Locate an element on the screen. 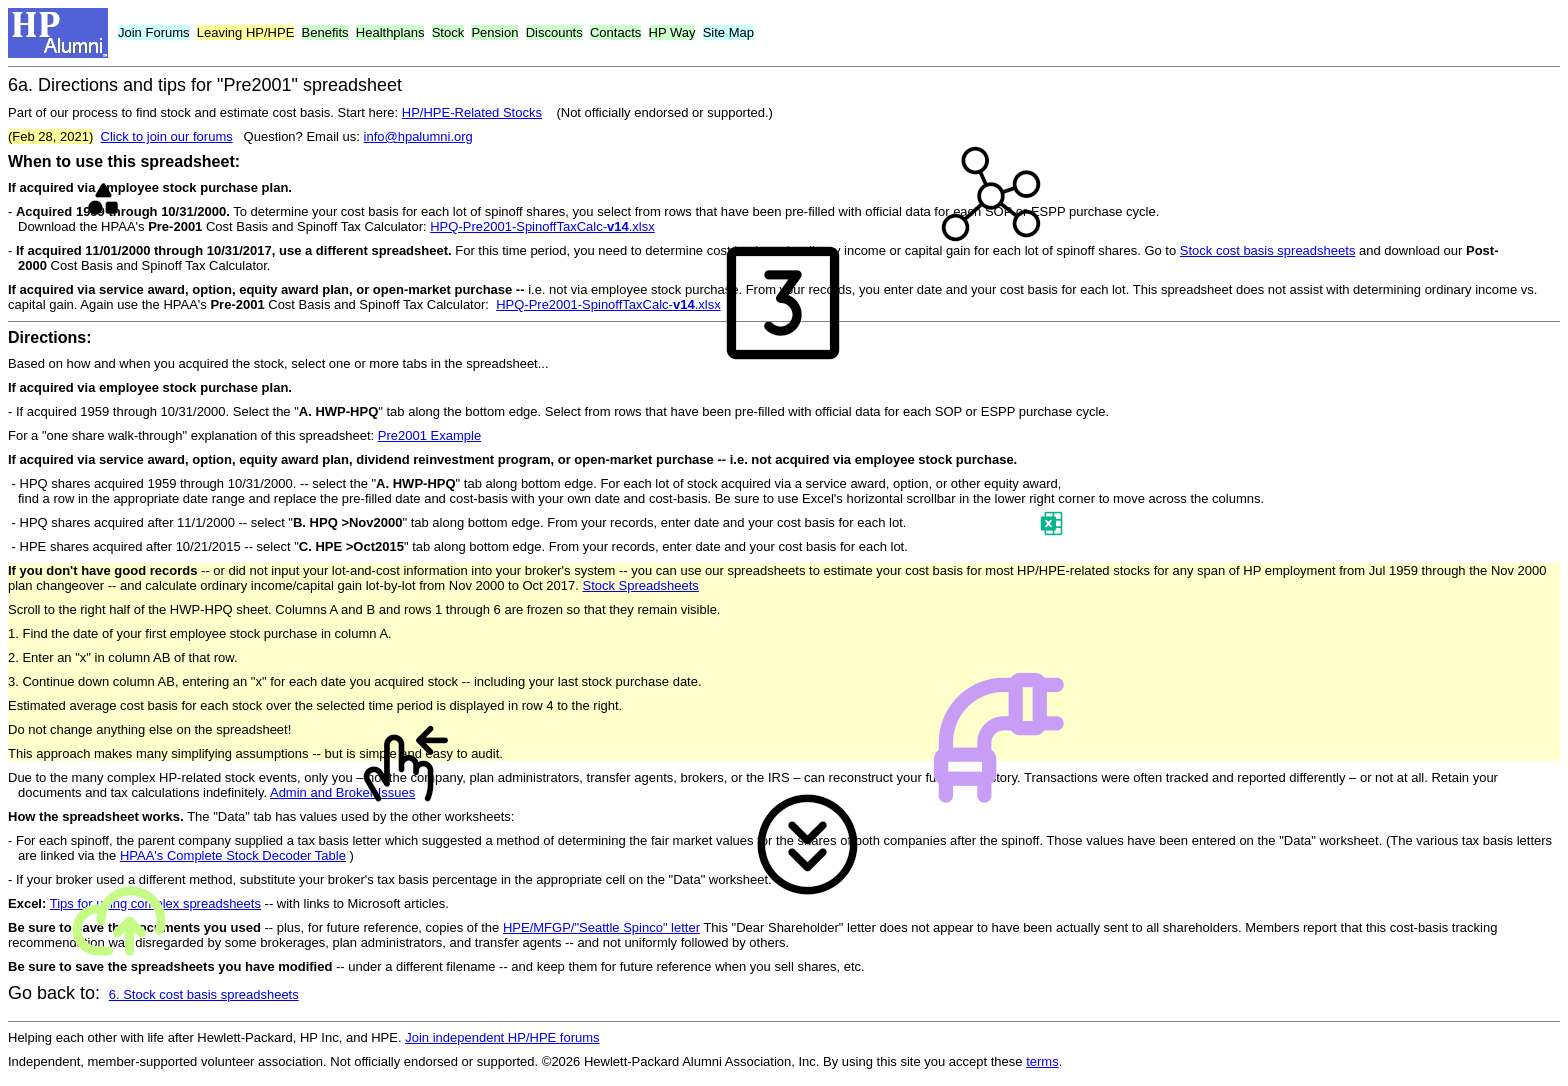 The image size is (1568, 1086). open Microsoft Excel is located at coordinates (1052, 523).